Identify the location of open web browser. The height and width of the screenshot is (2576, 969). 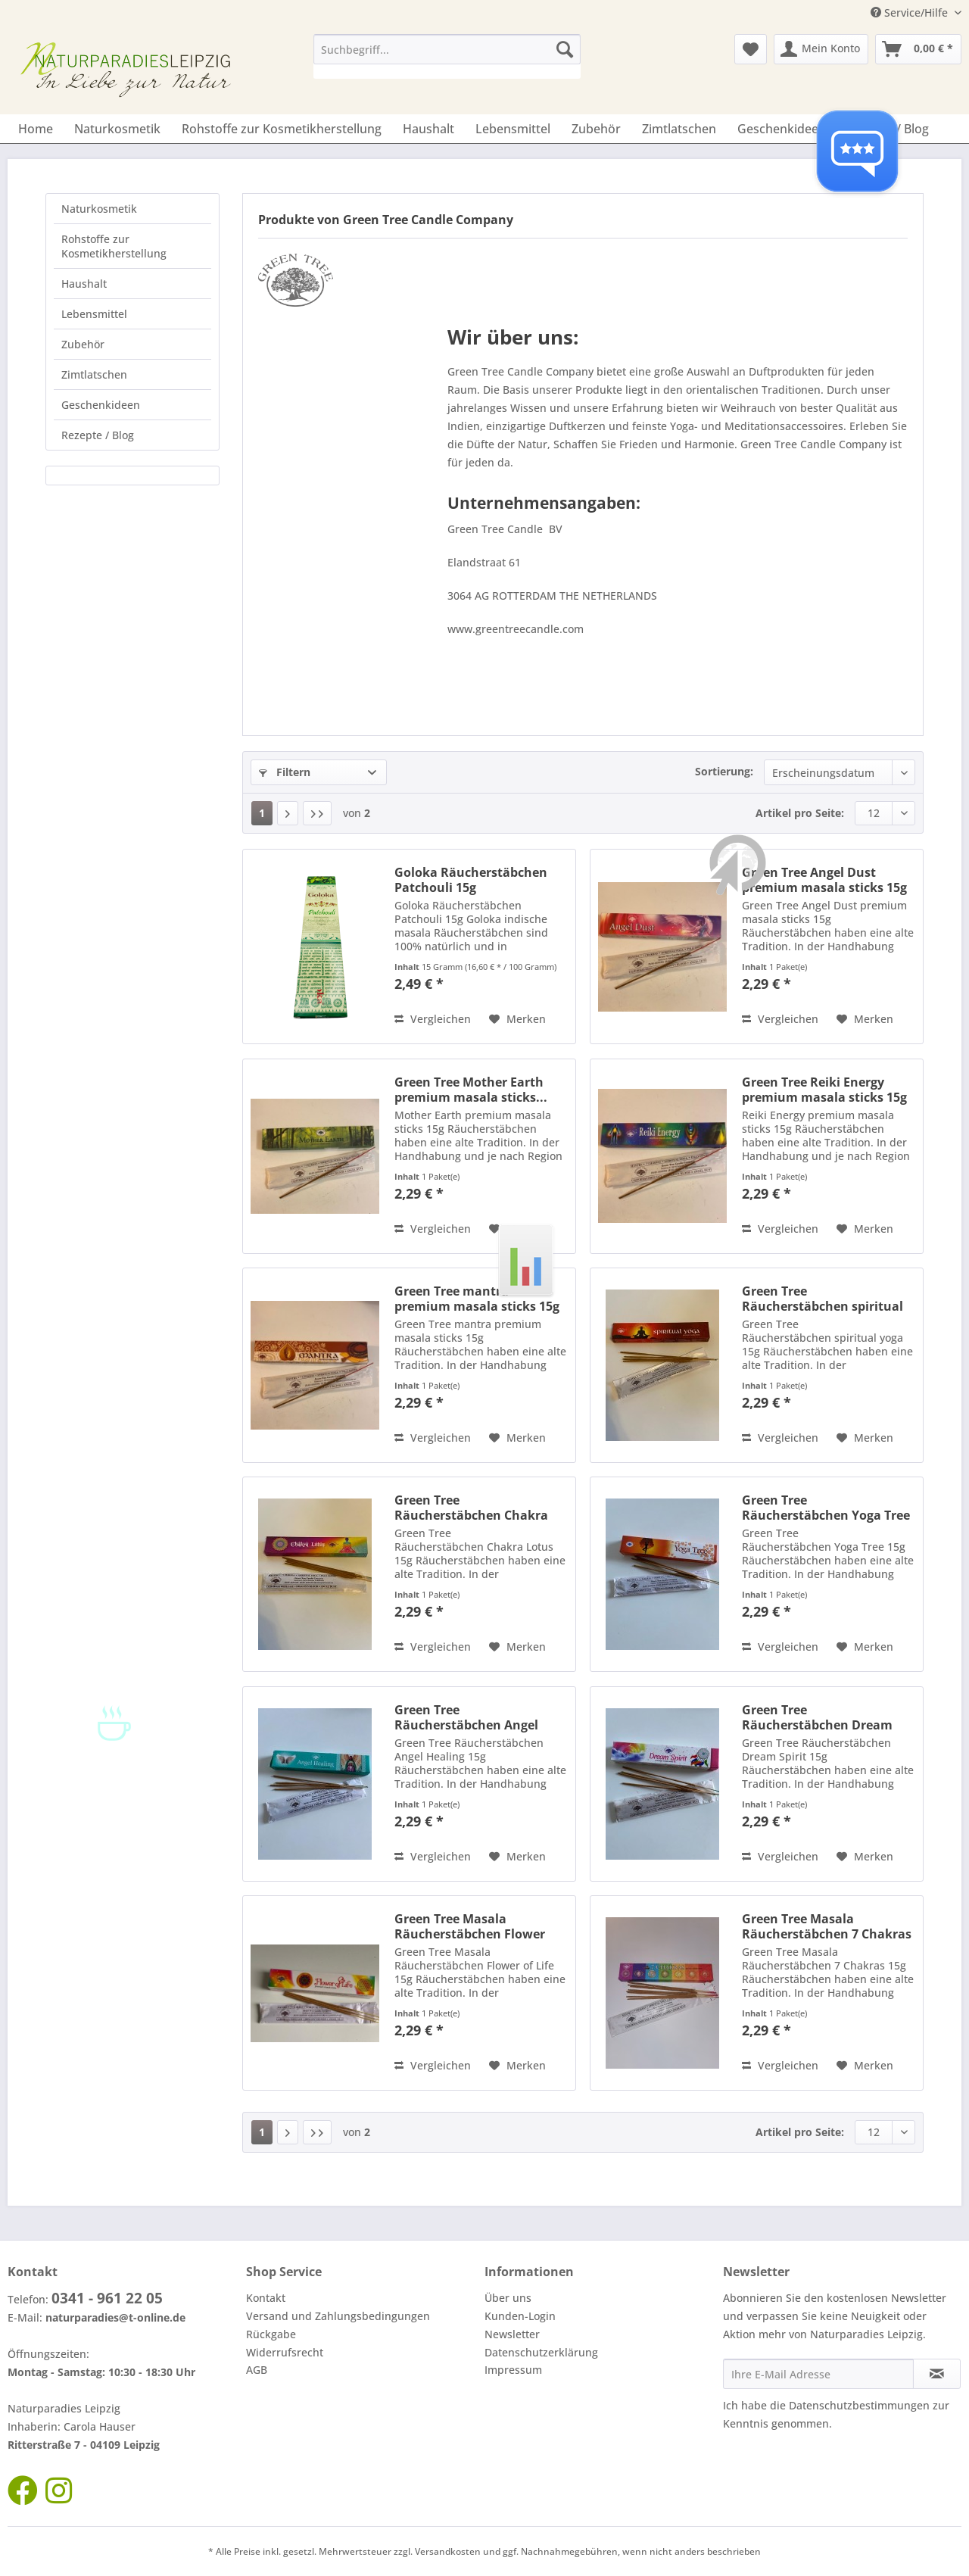
(737, 862).